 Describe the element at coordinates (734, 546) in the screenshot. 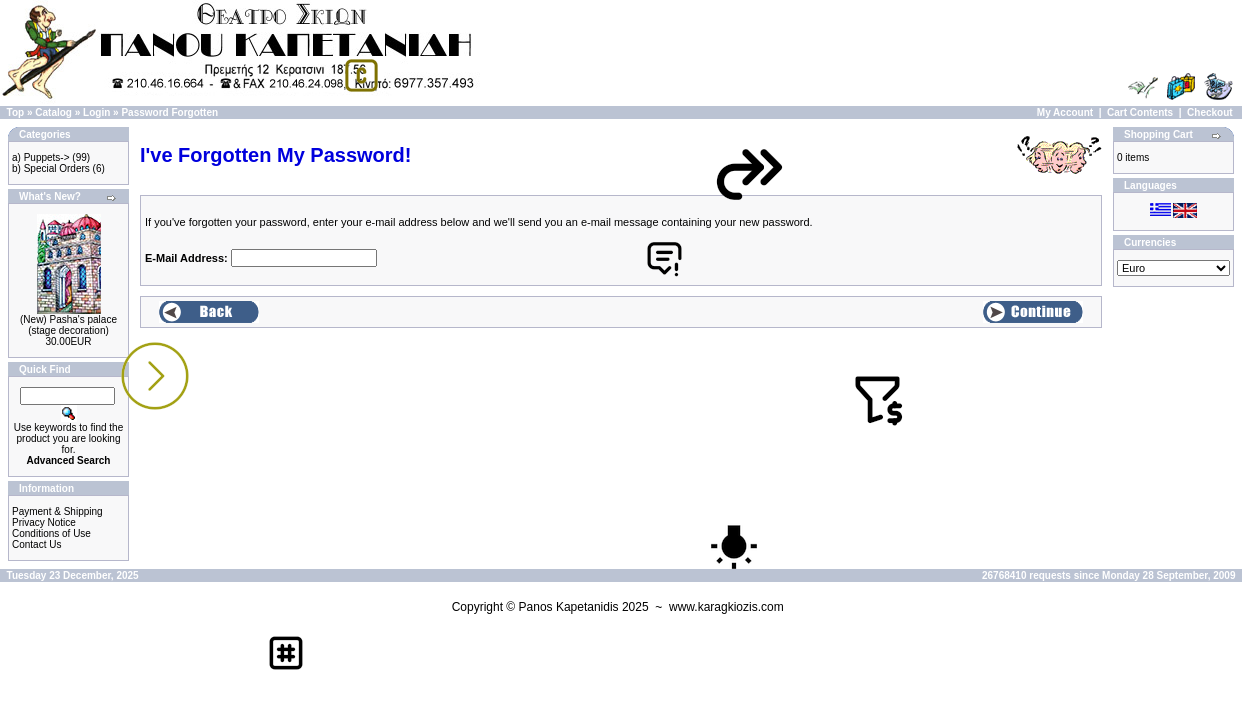

I see `adjust incandescent light settings` at that location.